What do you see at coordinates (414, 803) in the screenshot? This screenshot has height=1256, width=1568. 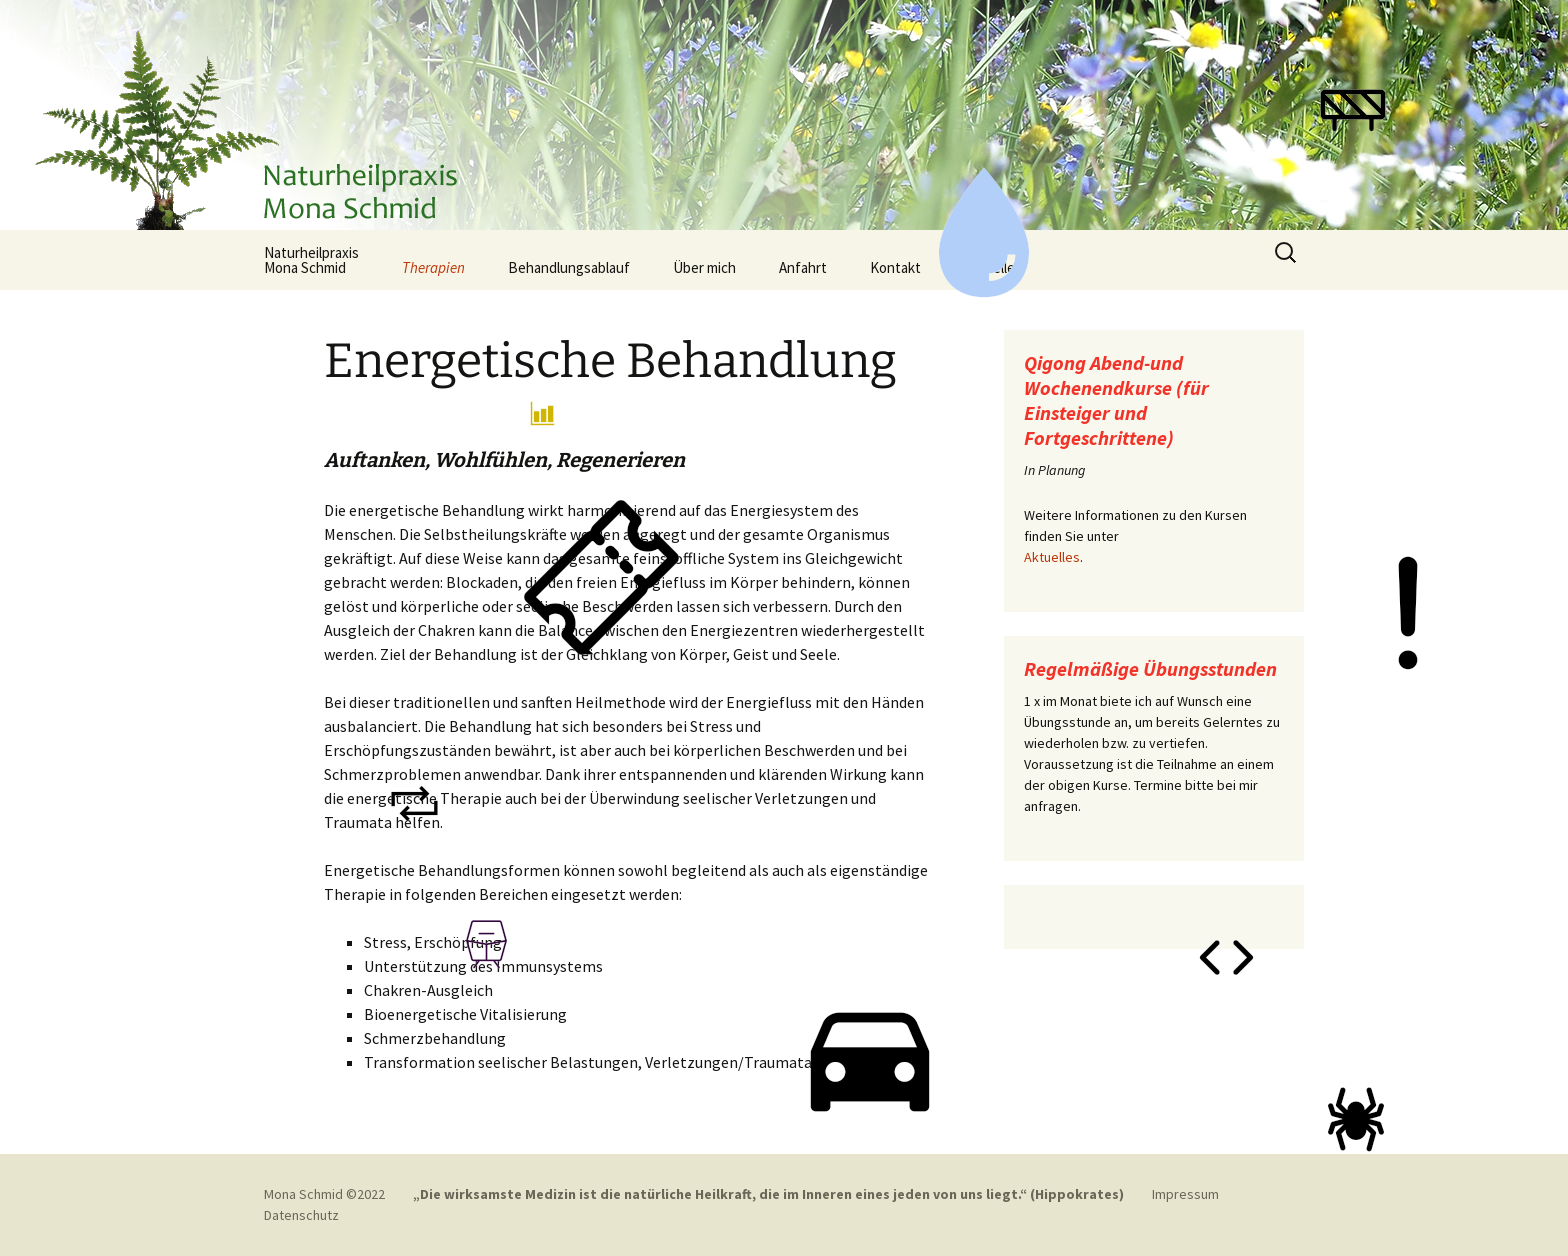 I see `enable repeat mode for media playback` at bounding box center [414, 803].